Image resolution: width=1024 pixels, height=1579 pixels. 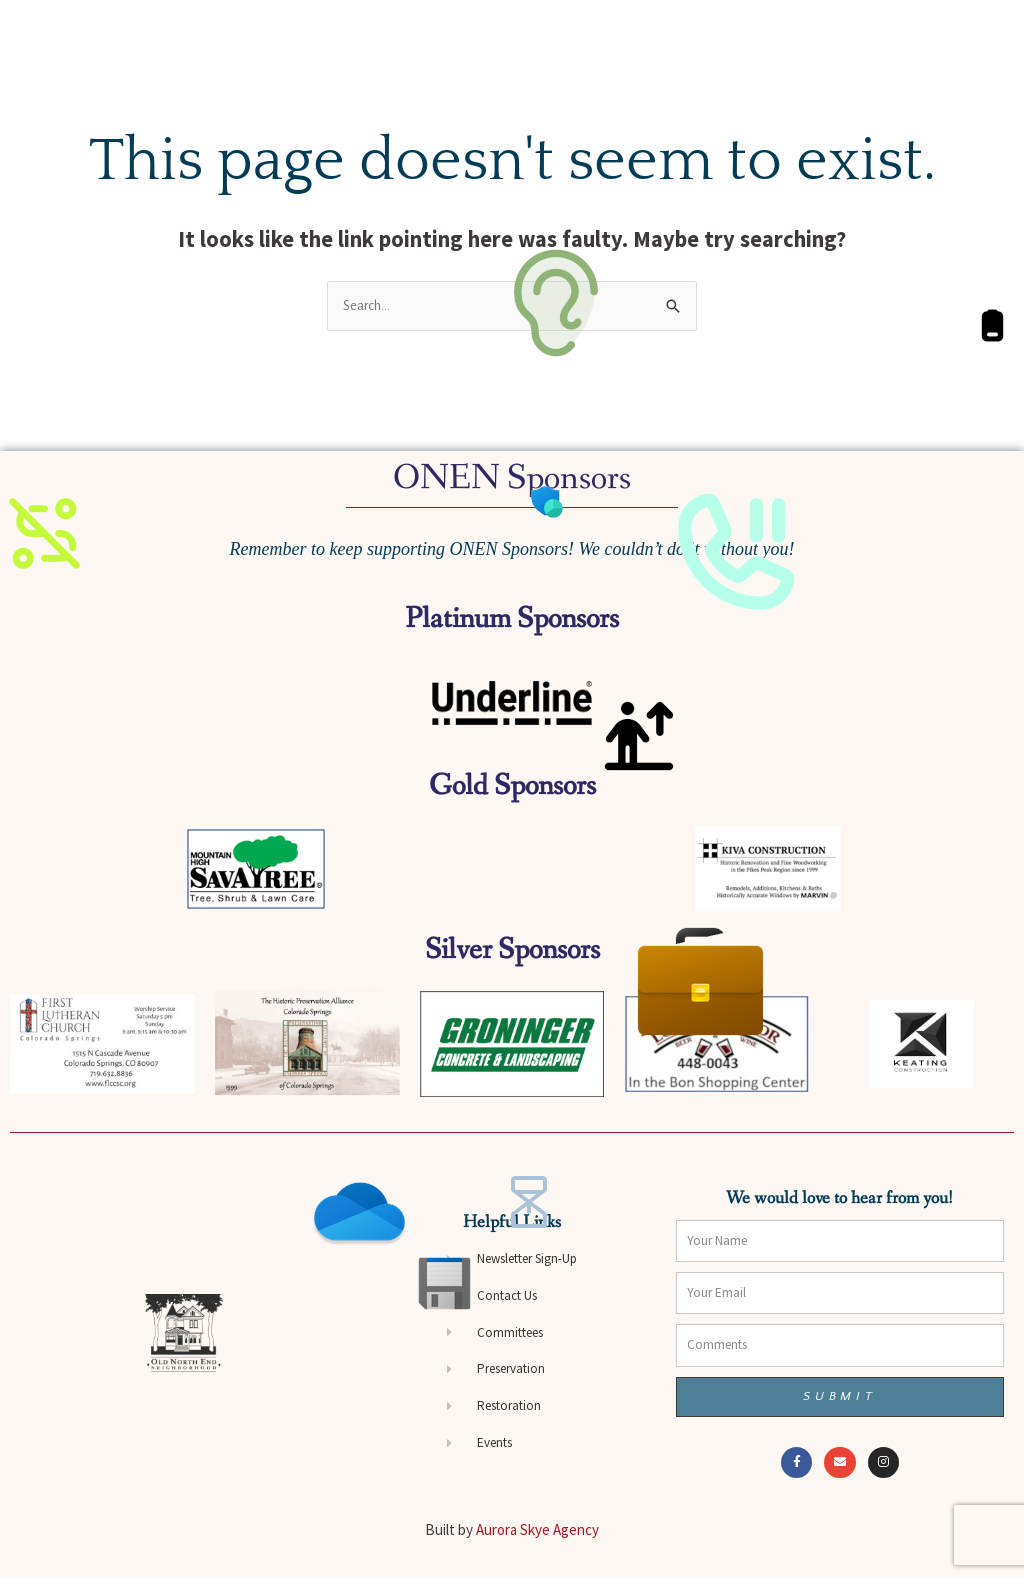 What do you see at coordinates (444, 1283) in the screenshot?
I see `save the current file or document` at bounding box center [444, 1283].